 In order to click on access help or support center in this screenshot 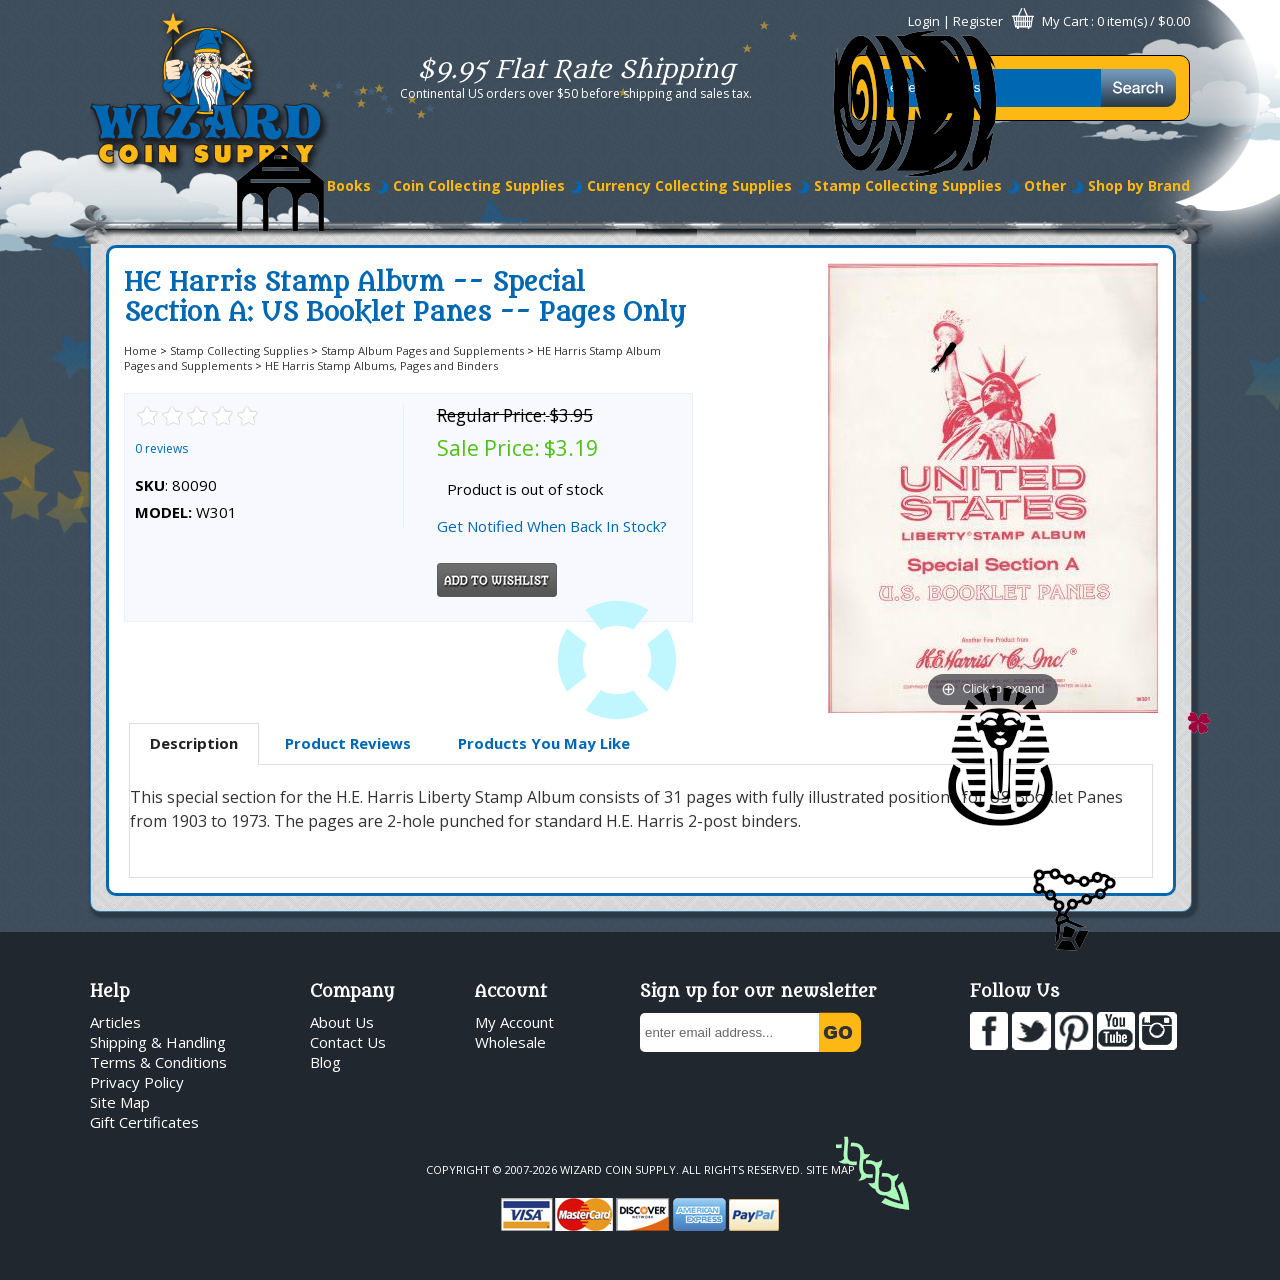, I will do `click(617, 660)`.